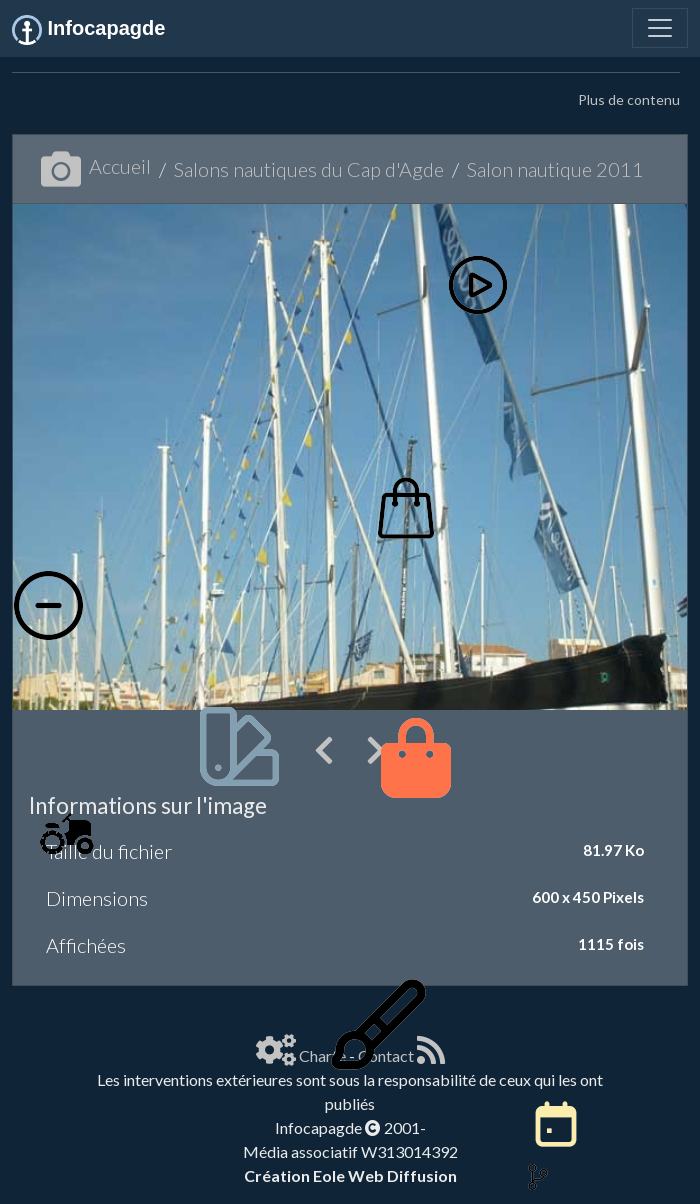 This screenshot has width=700, height=1204. Describe the element at coordinates (556, 1124) in the screenshot. I see `view or manage a scheduled event` at that location.